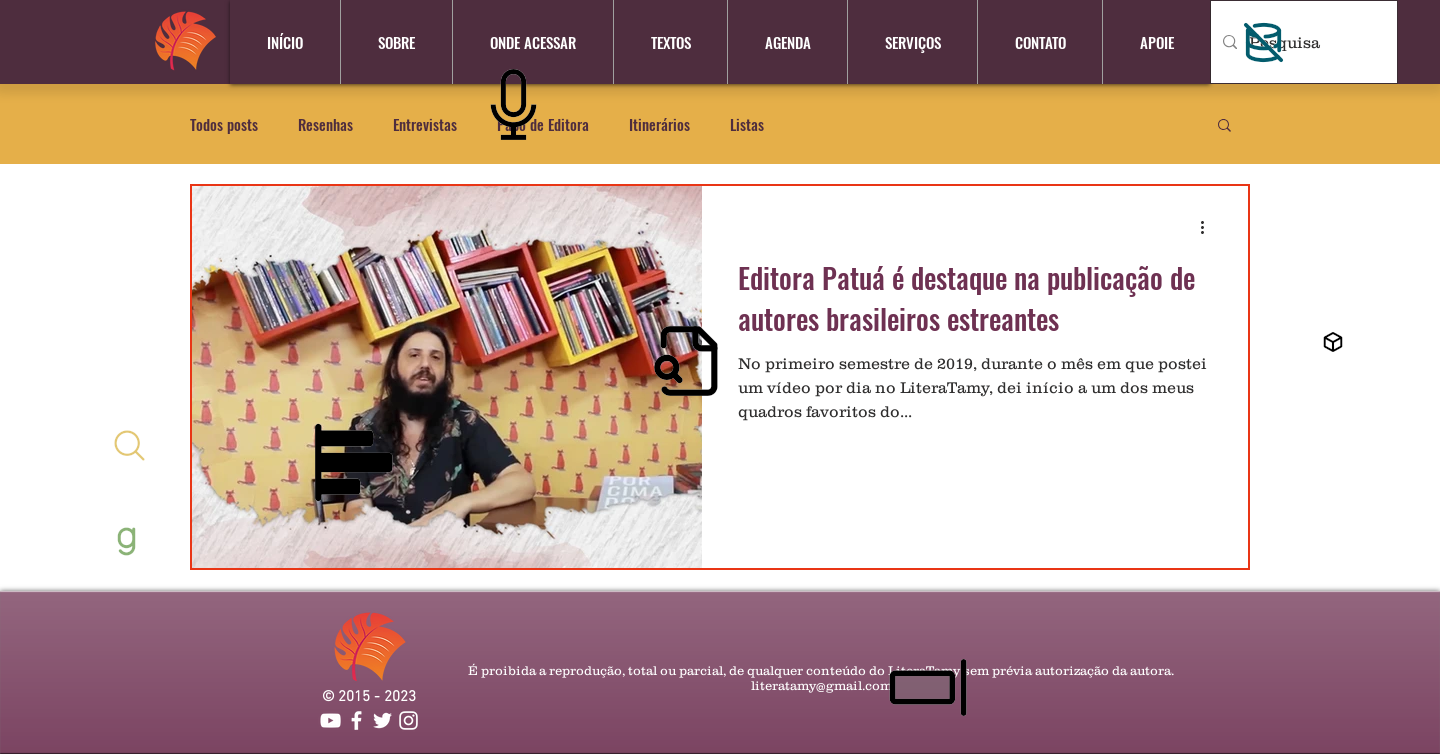  What do you see at coordinates (1263, 42) in the screenshot?
I see `database connection unavailable or offline` at bounding box center [1263, 42].